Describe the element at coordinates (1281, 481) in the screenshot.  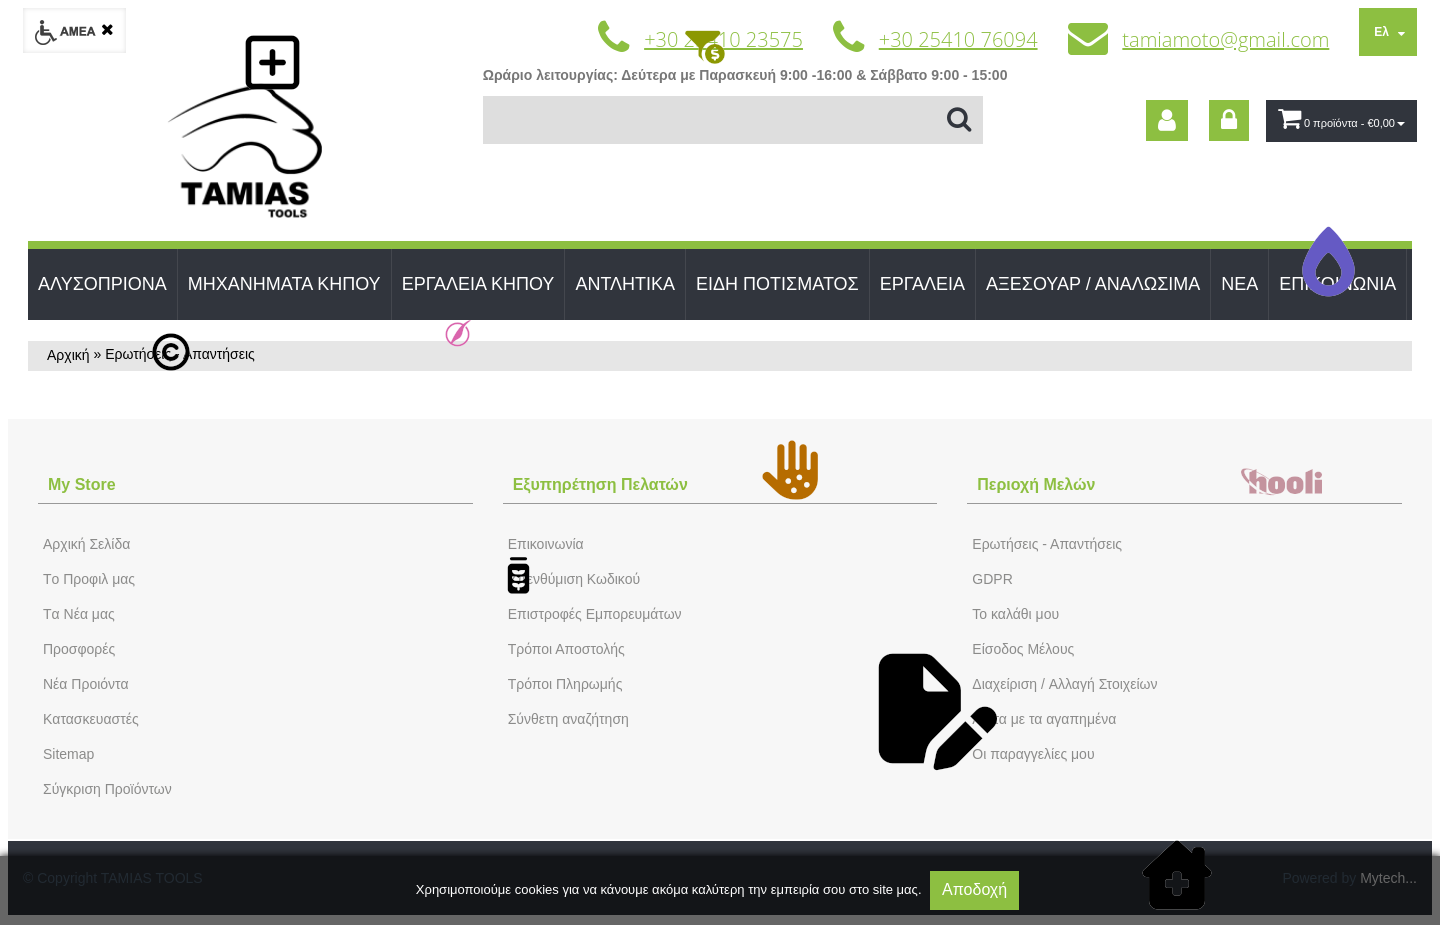
I see `hooli company logo` at that location.